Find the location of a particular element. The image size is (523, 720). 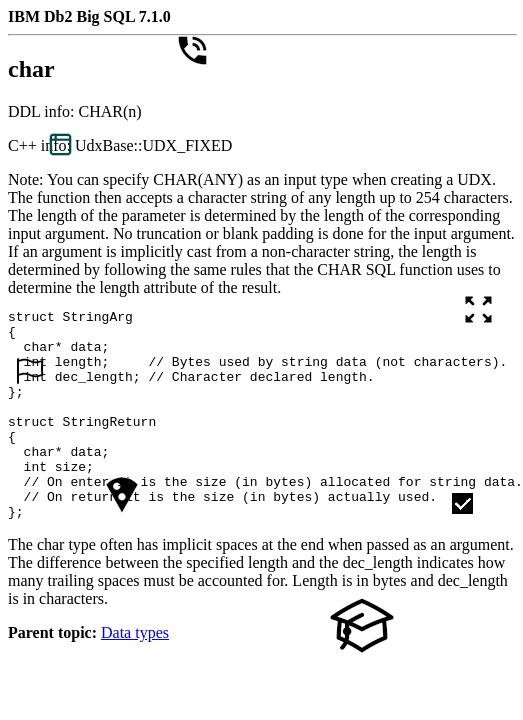

find nearby pizza restaurants is located at coordinates (122, 495).